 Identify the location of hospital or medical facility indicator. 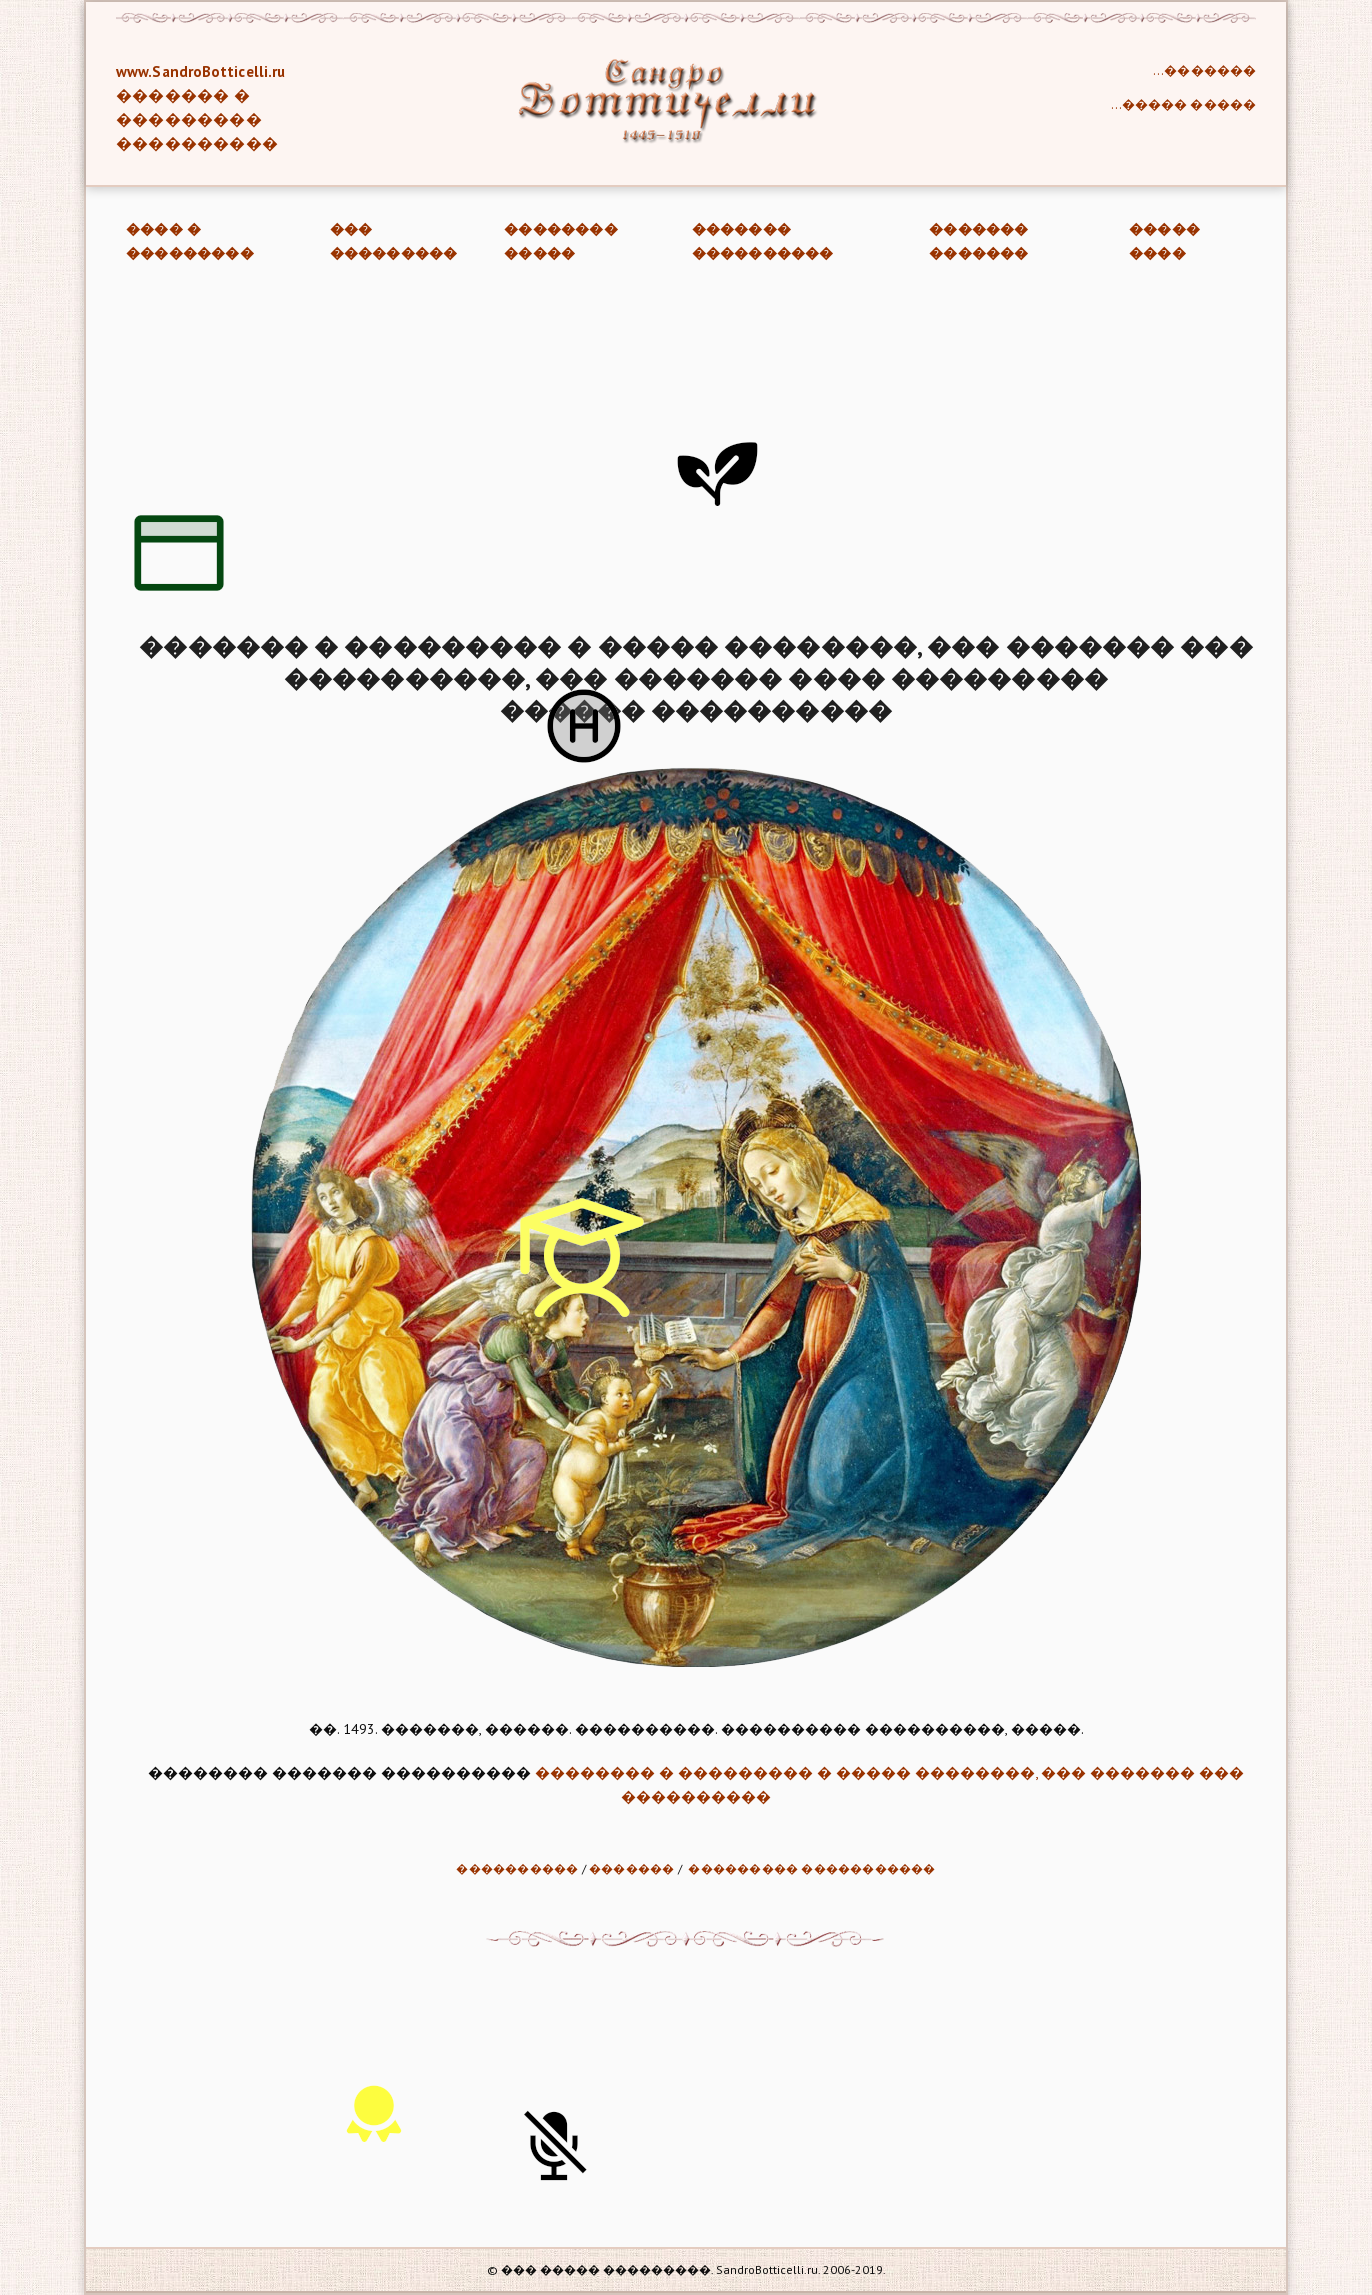
(584, 726).